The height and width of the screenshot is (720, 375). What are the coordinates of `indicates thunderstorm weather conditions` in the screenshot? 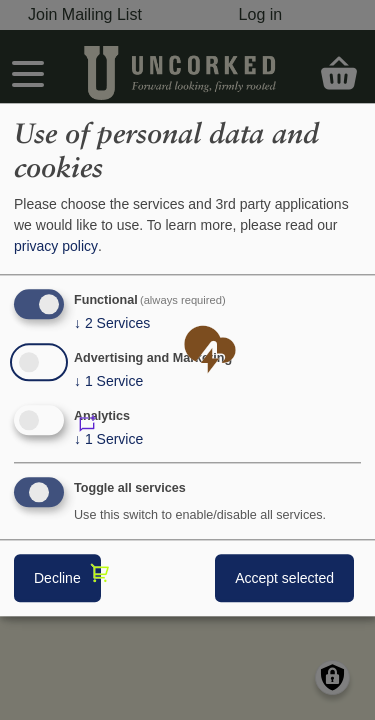 It's located at (210, 349).